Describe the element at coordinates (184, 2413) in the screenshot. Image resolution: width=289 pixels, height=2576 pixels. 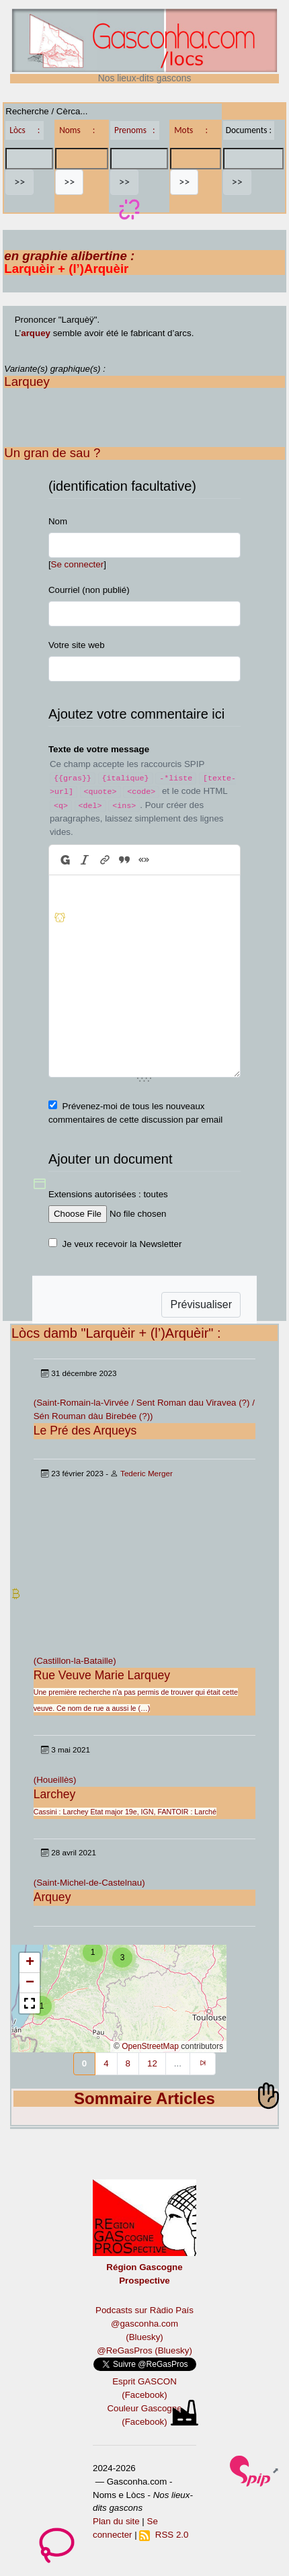
I see `view manufacturing or production settings` at that location.